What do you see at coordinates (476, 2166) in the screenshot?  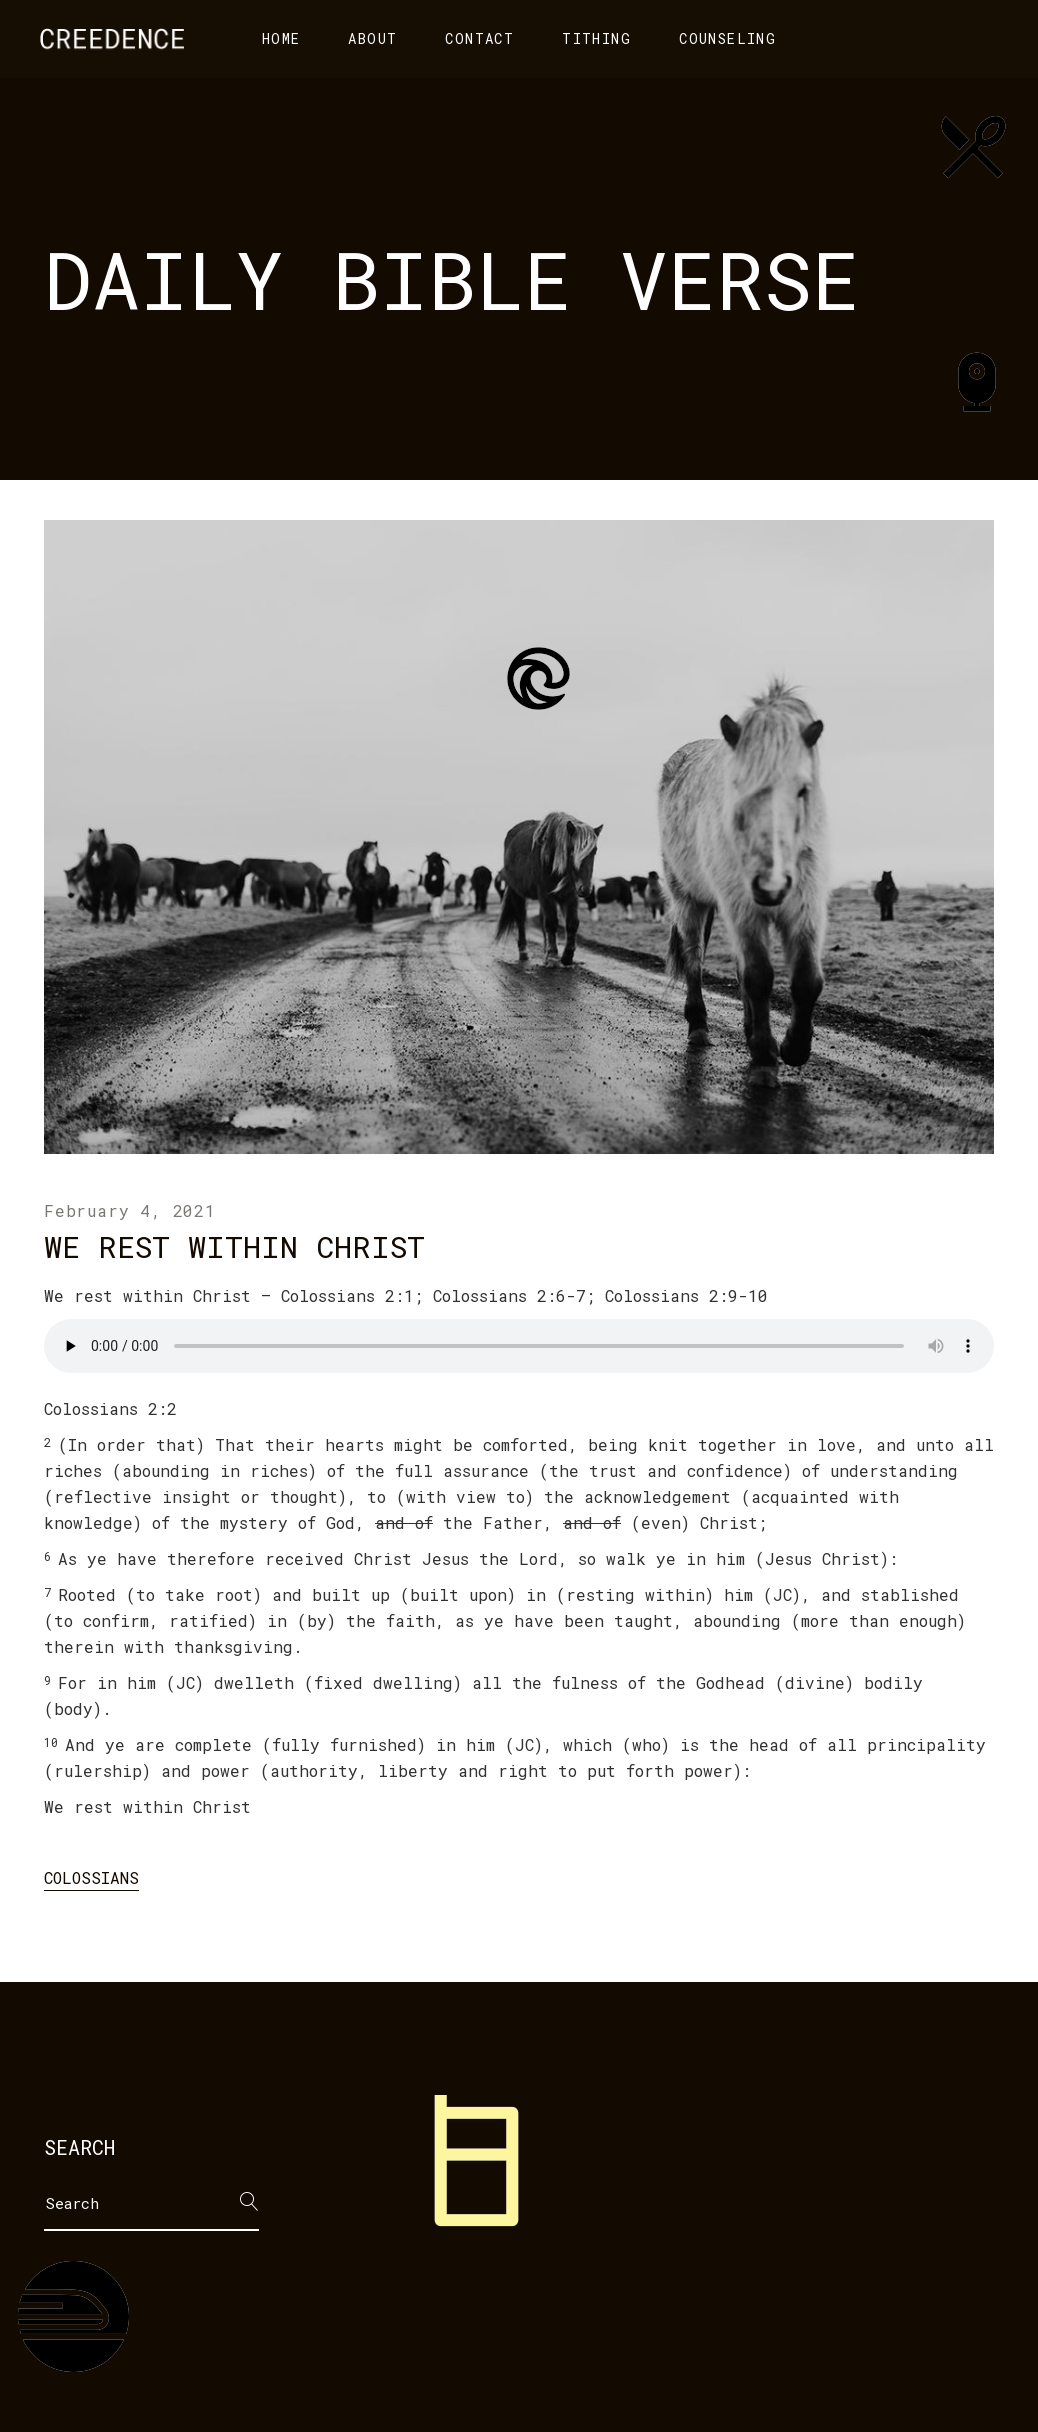 I see `access mobile device settings` at bounding box center [476, 2166].